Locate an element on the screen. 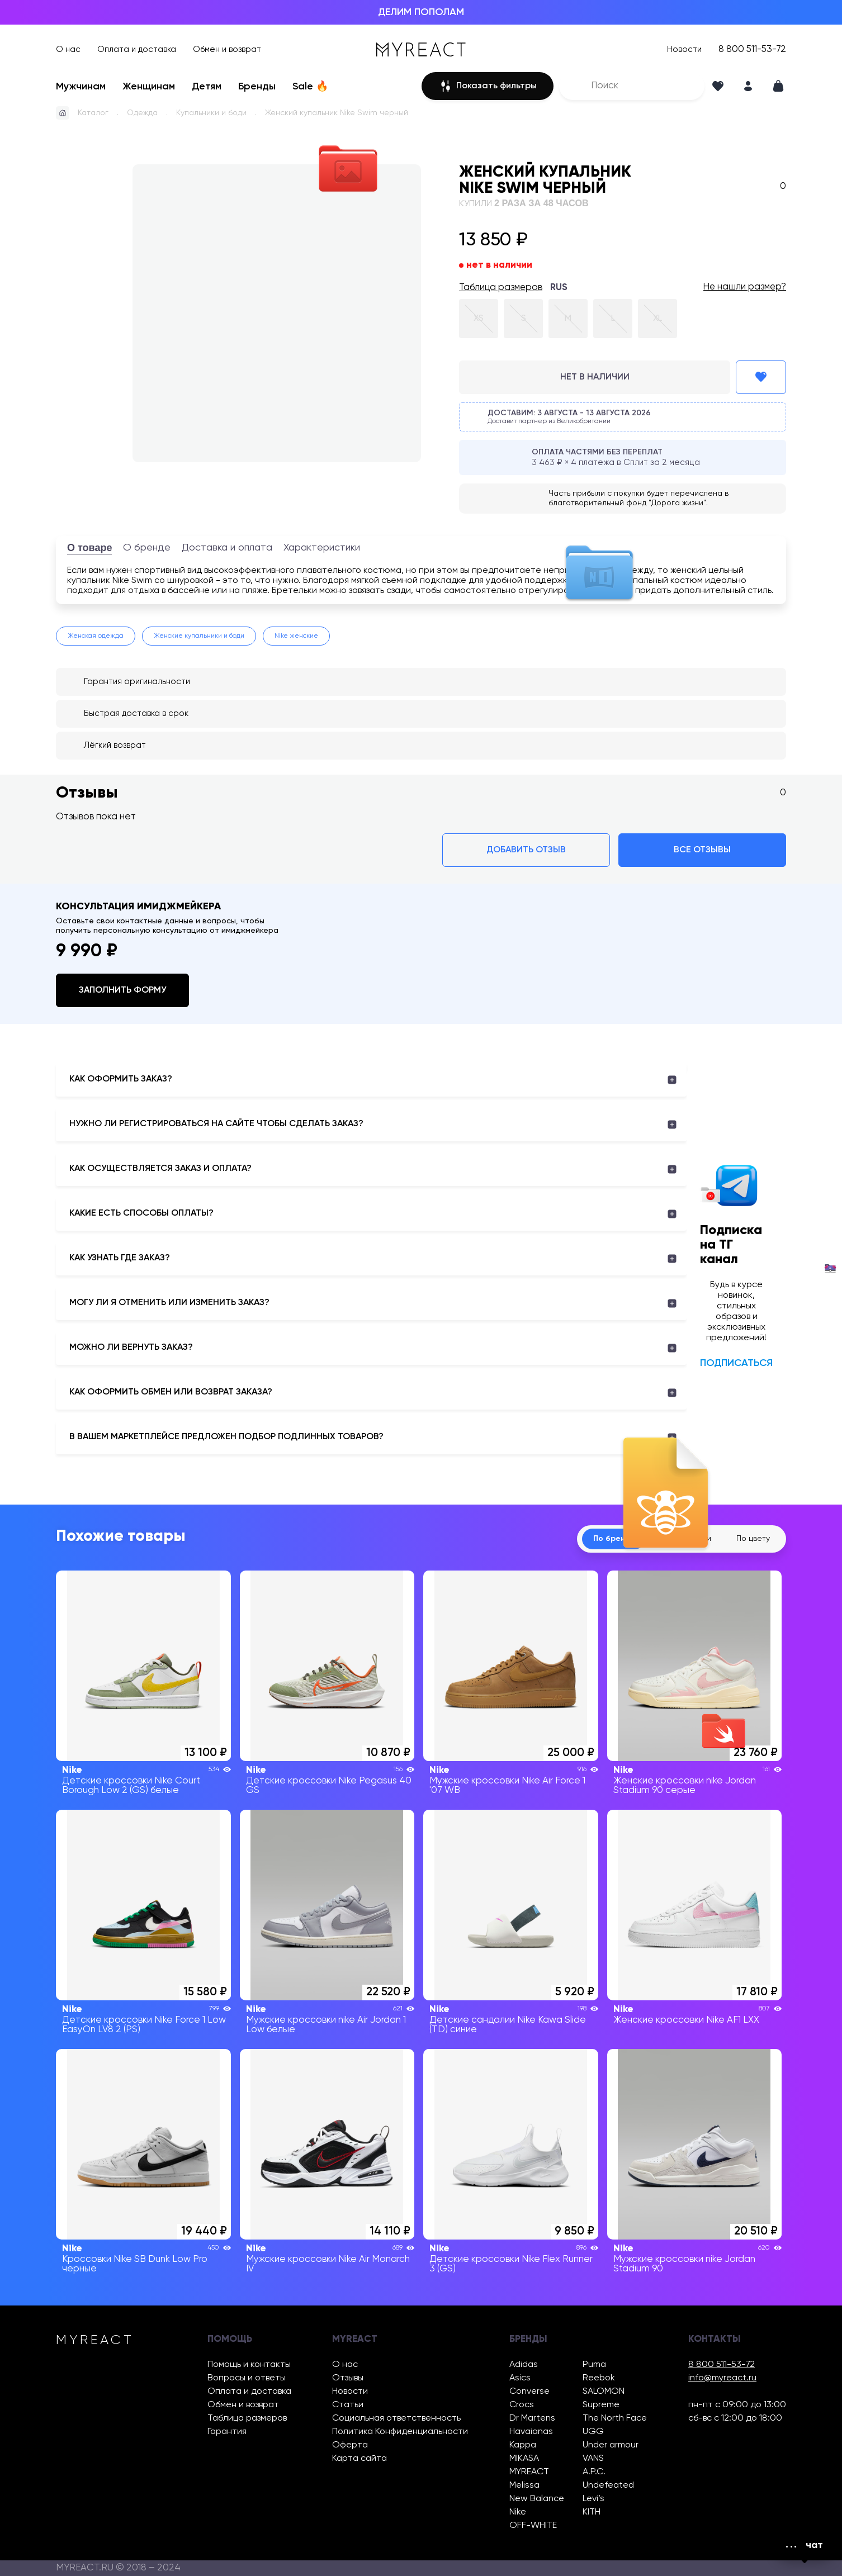 This screenshot has width=842, height=2576. open a freeplane mind mapping file is located at coordinates (665, 1492).